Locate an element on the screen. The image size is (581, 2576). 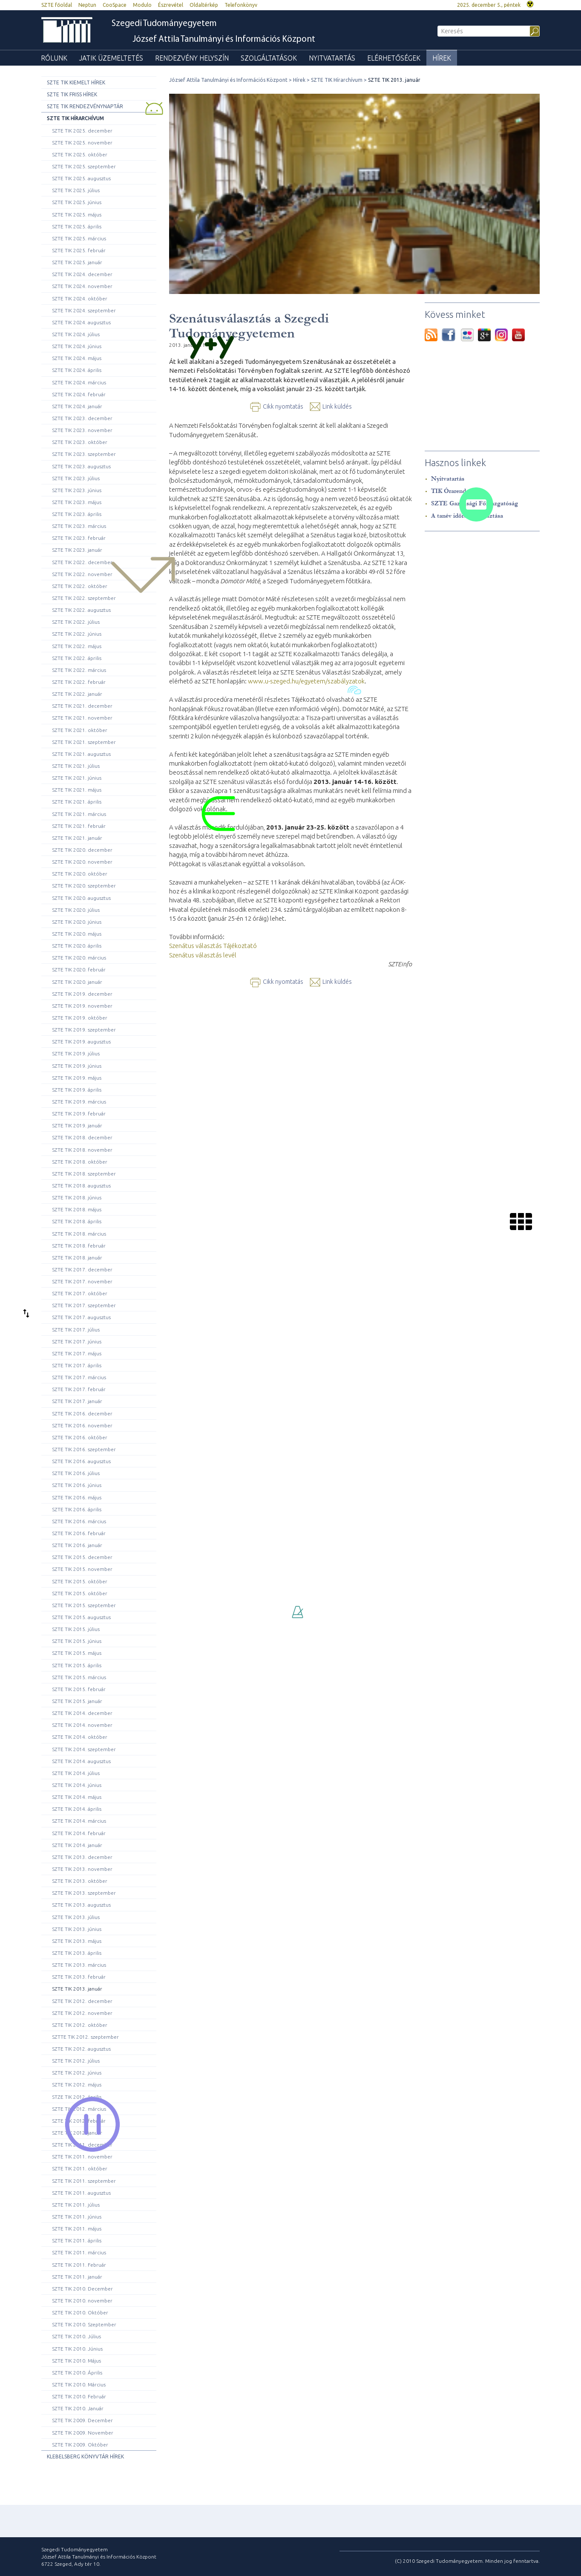
swap or reverse the order of items is located at coordinates (26, 1313).